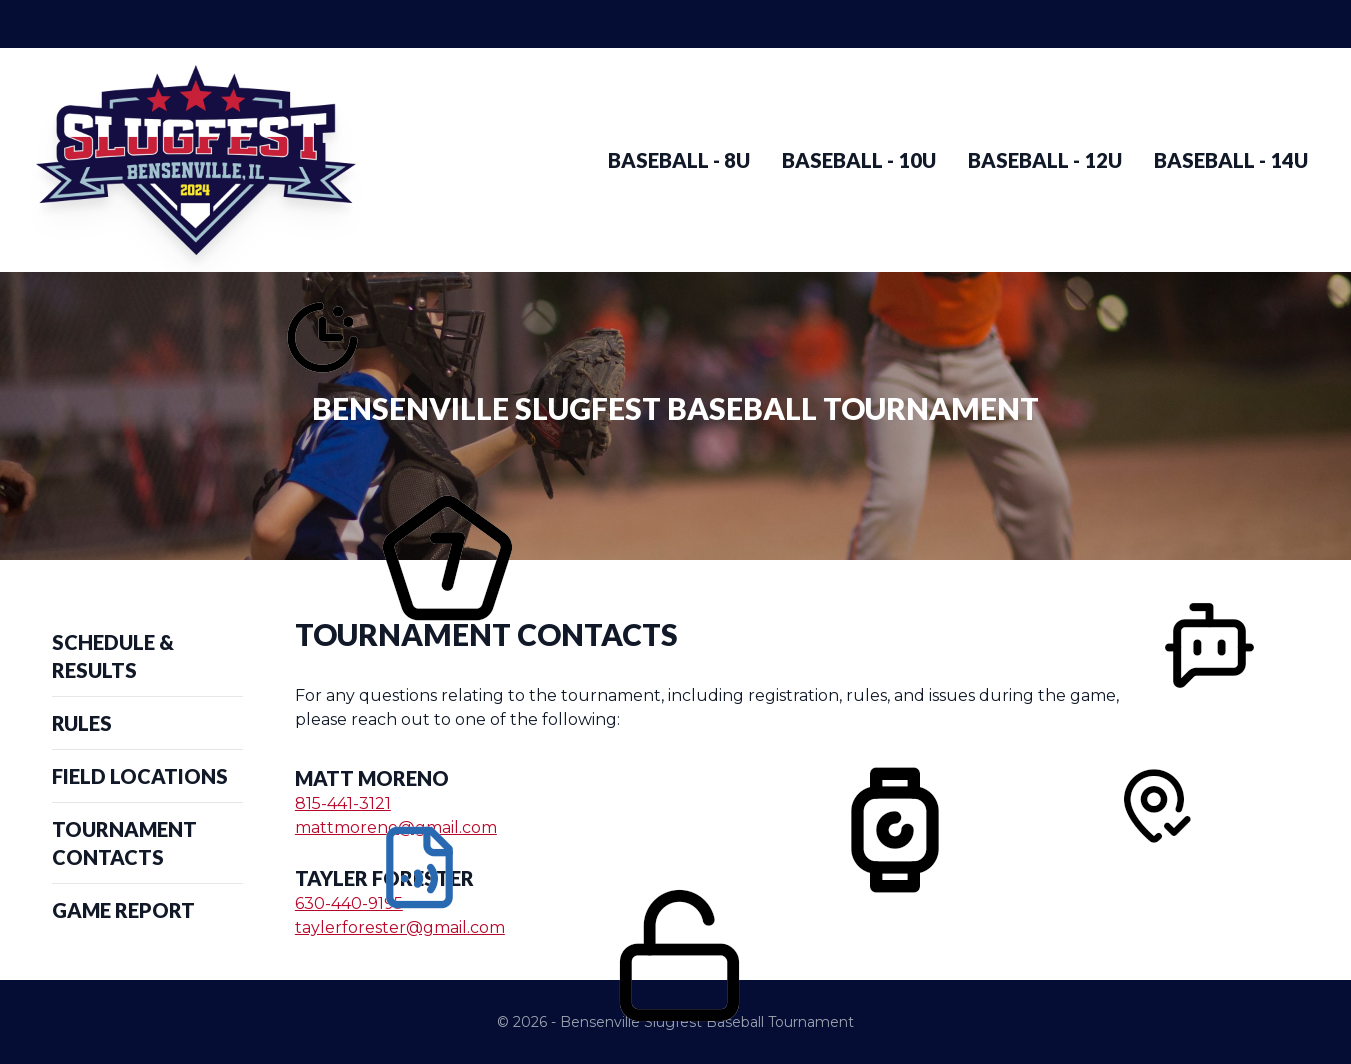 This screenshot has width=1351, height=1064. I want to click on open audio file, so click(419, 867).